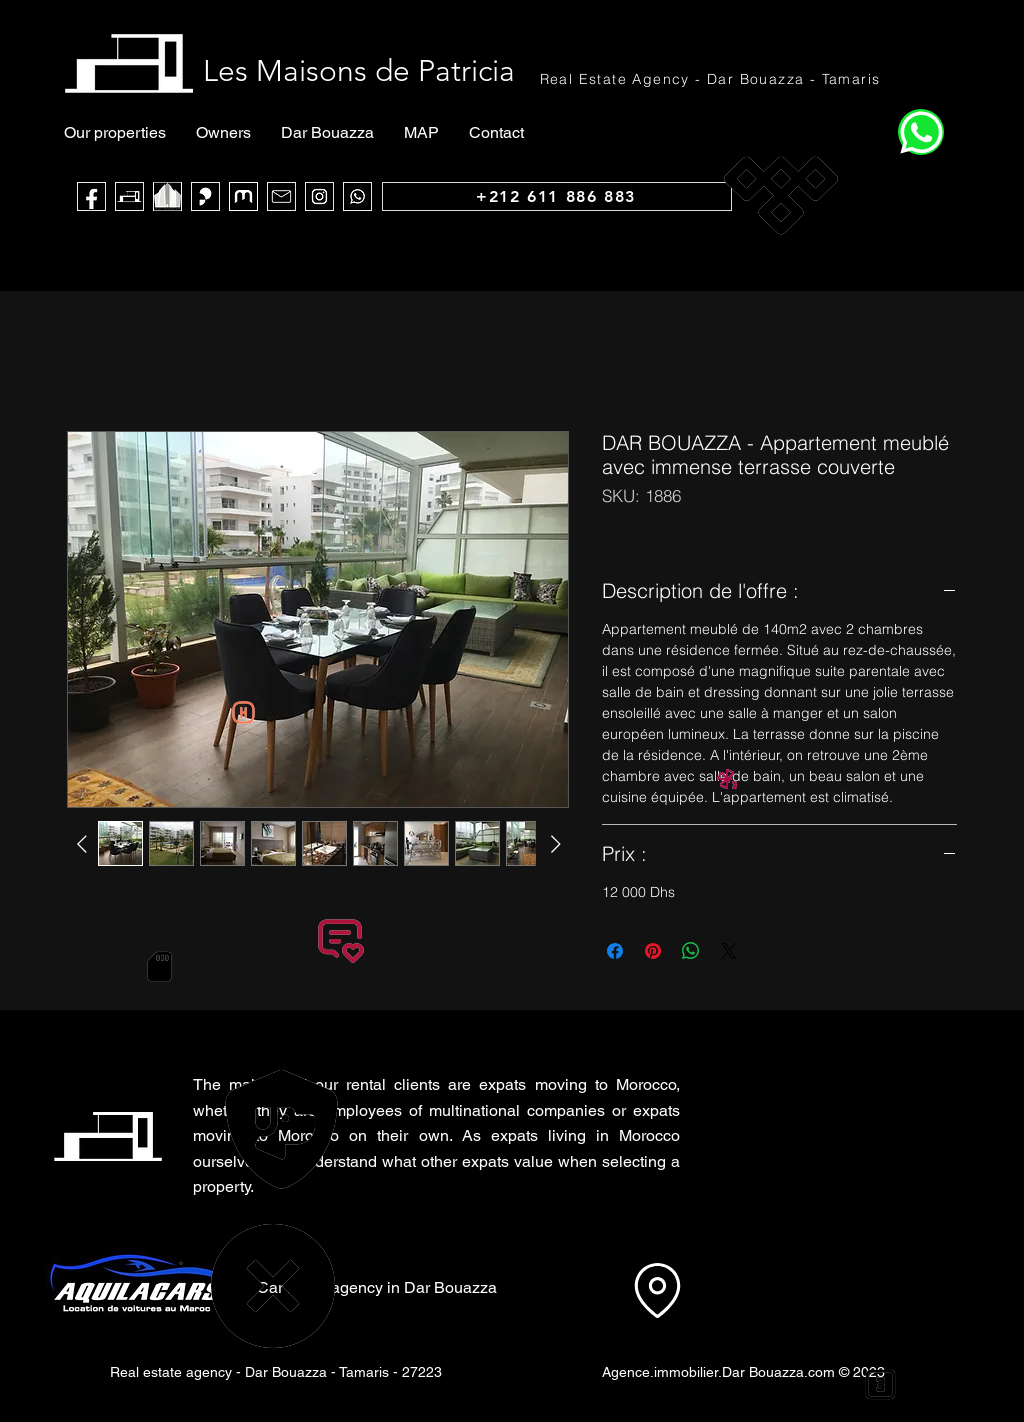  Describe the element at coordinates (781, 193) in the screenshot. I see `open tidal music streaming app` at that location.